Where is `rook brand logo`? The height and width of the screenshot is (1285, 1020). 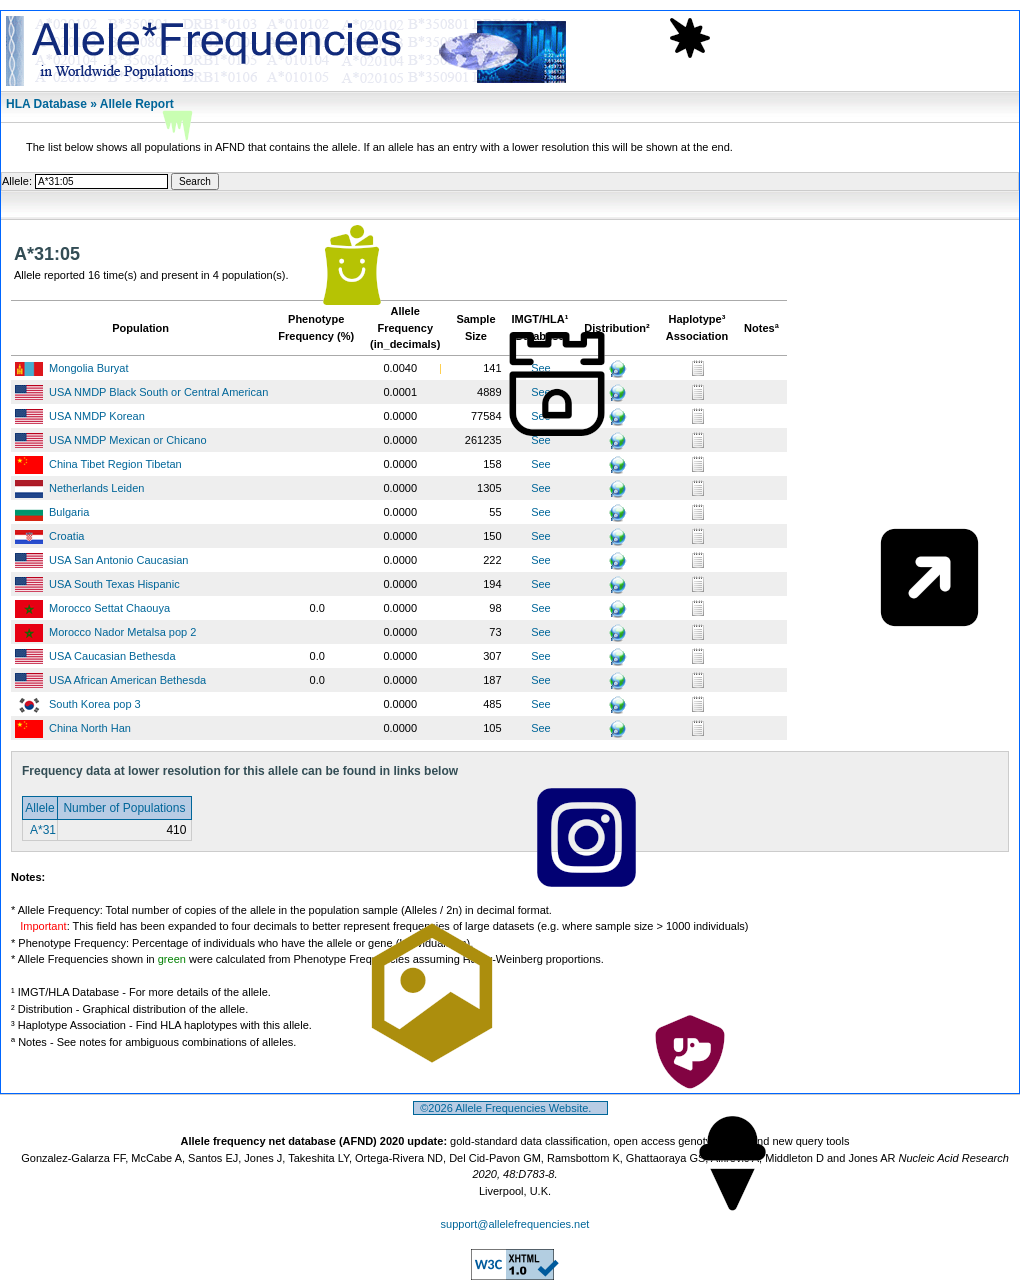
rook brand logo is located at coordinates (557, 384).